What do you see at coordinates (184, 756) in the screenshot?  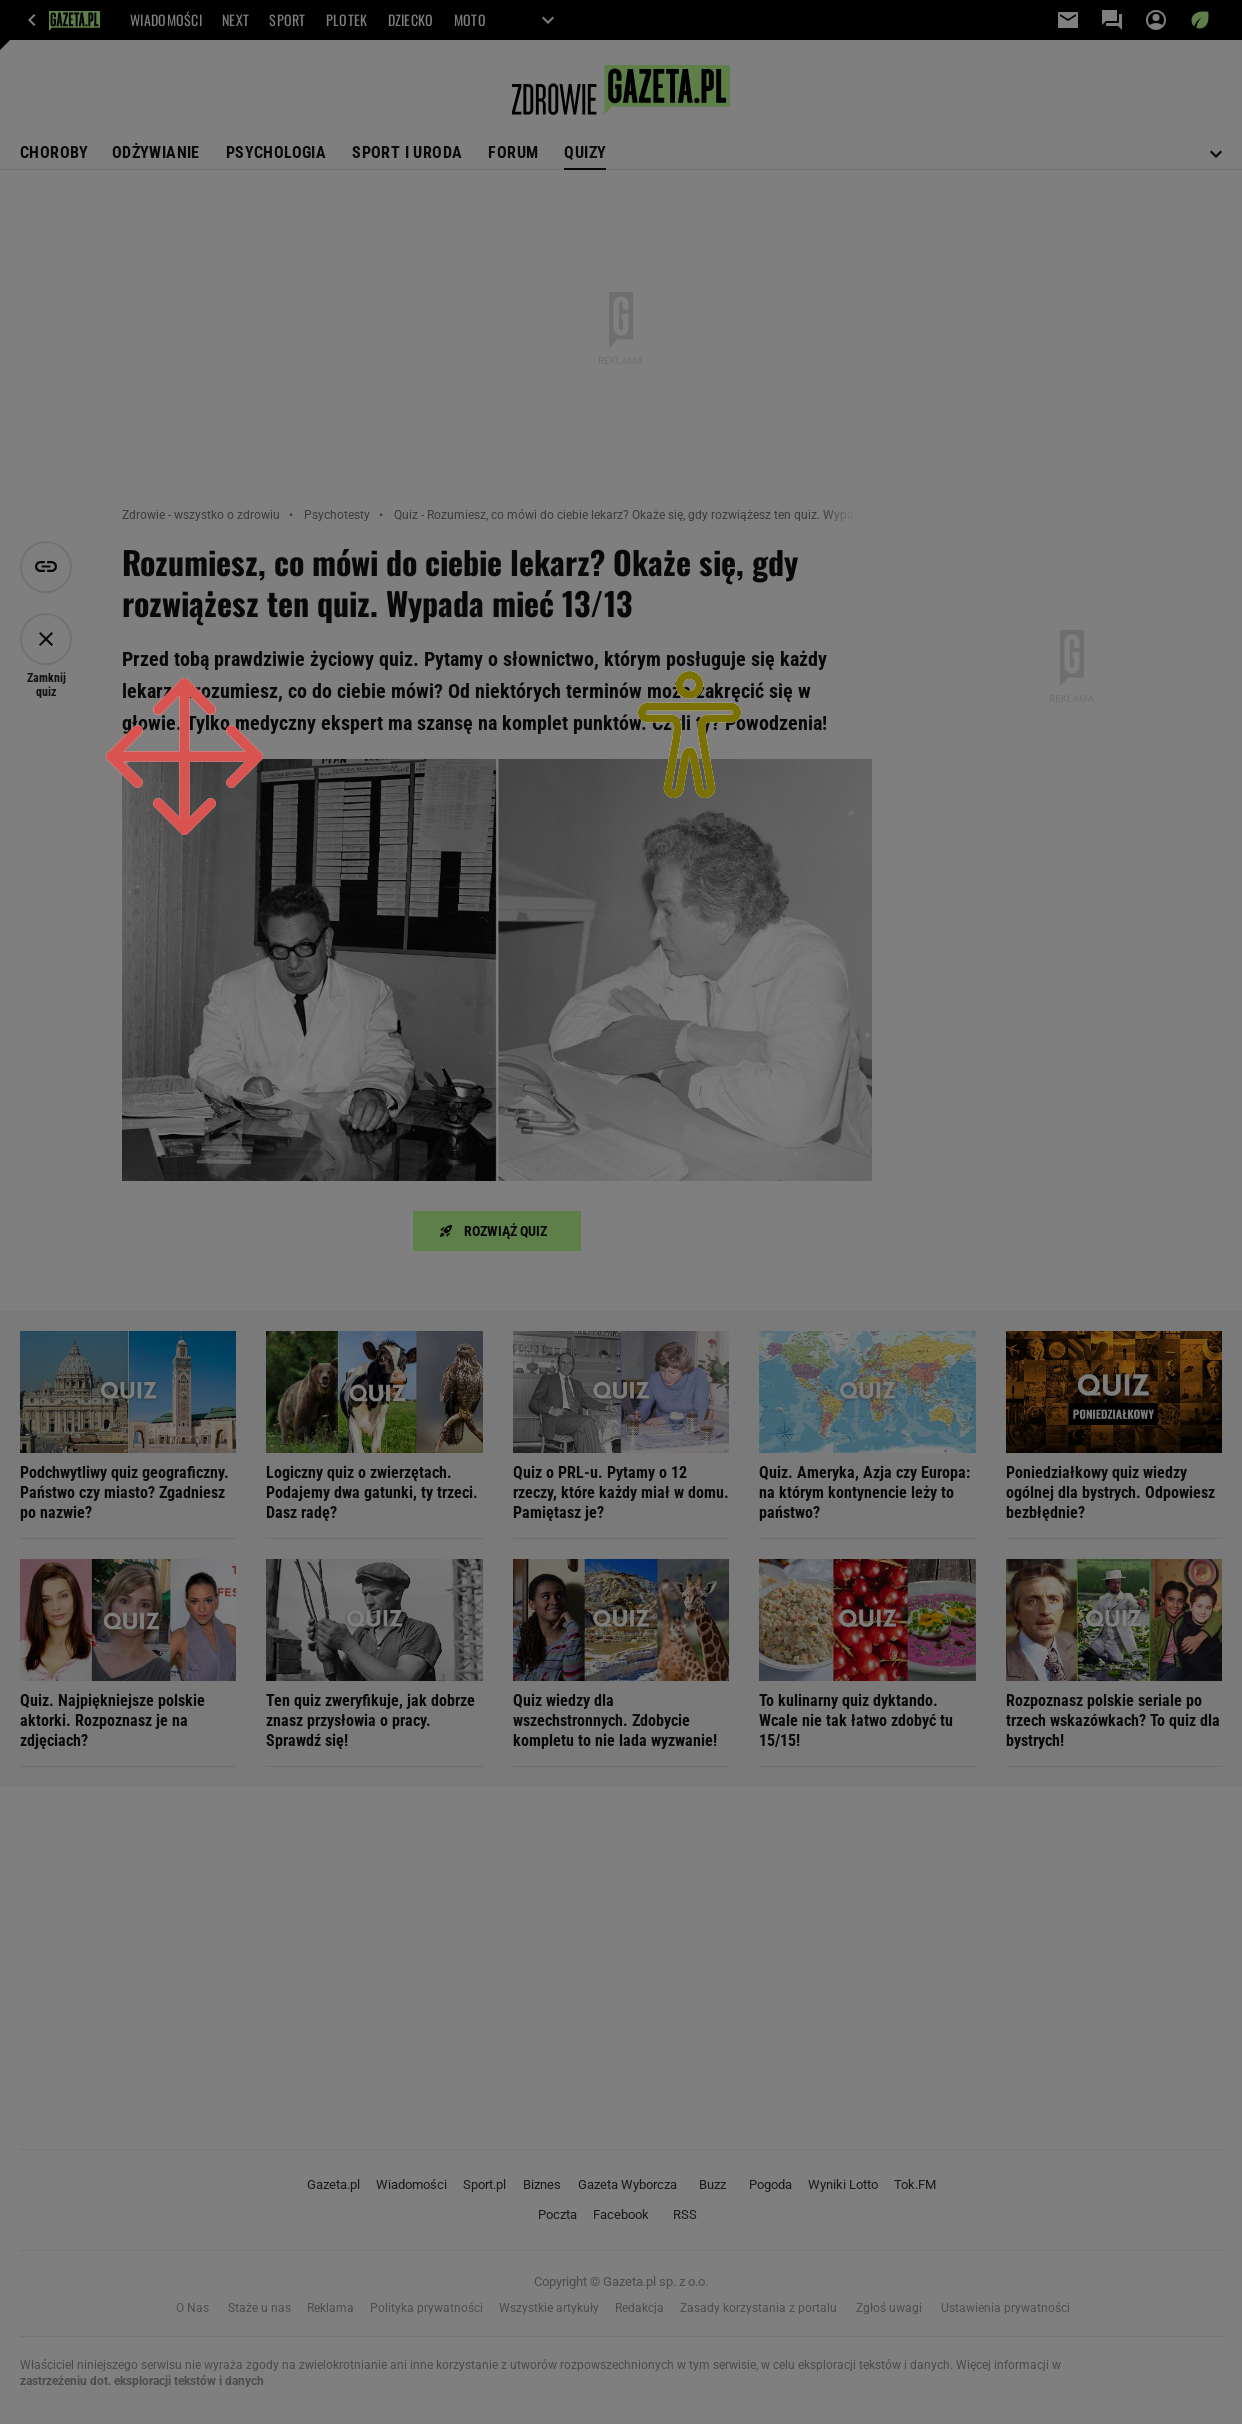 I see `move or reposition an element` at bounding box center [184, 756].